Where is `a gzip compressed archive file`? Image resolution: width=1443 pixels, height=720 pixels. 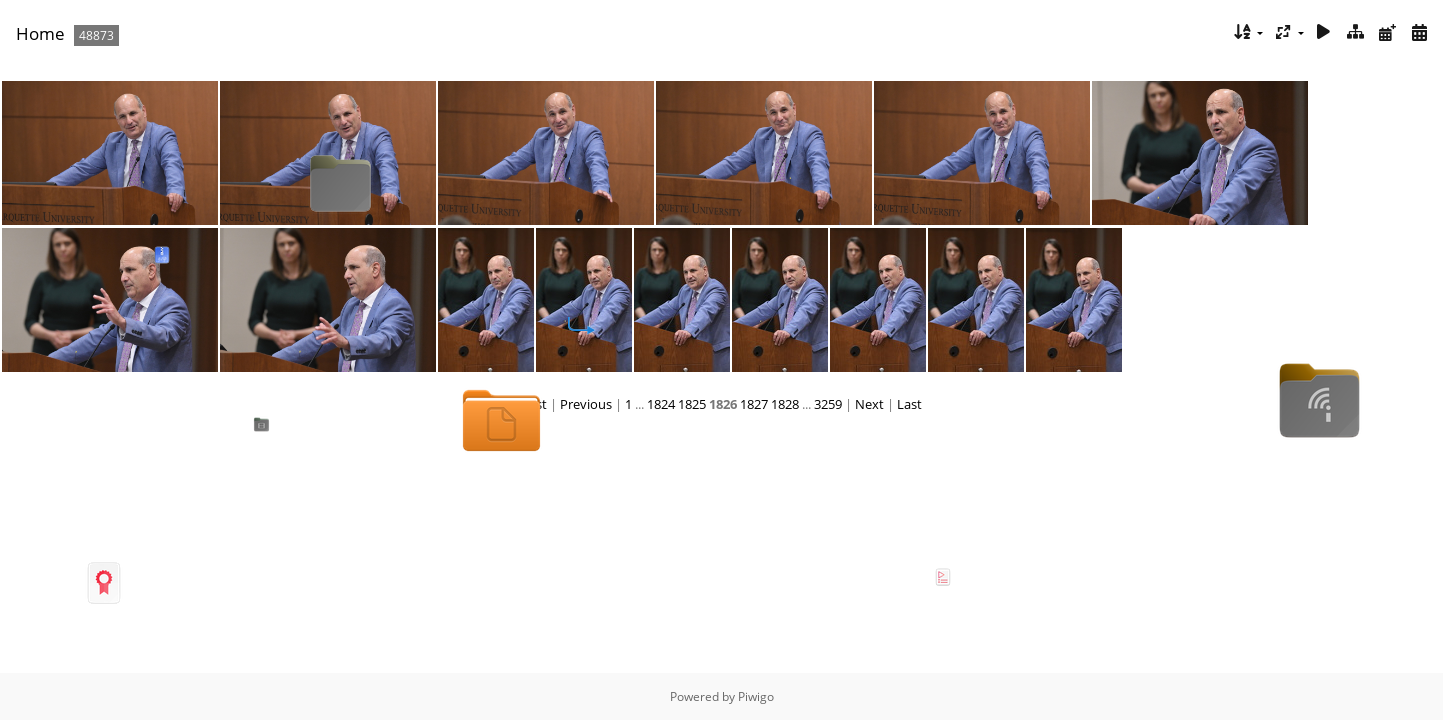
a gzip compressed archive file is located at coordinates (162, 255).